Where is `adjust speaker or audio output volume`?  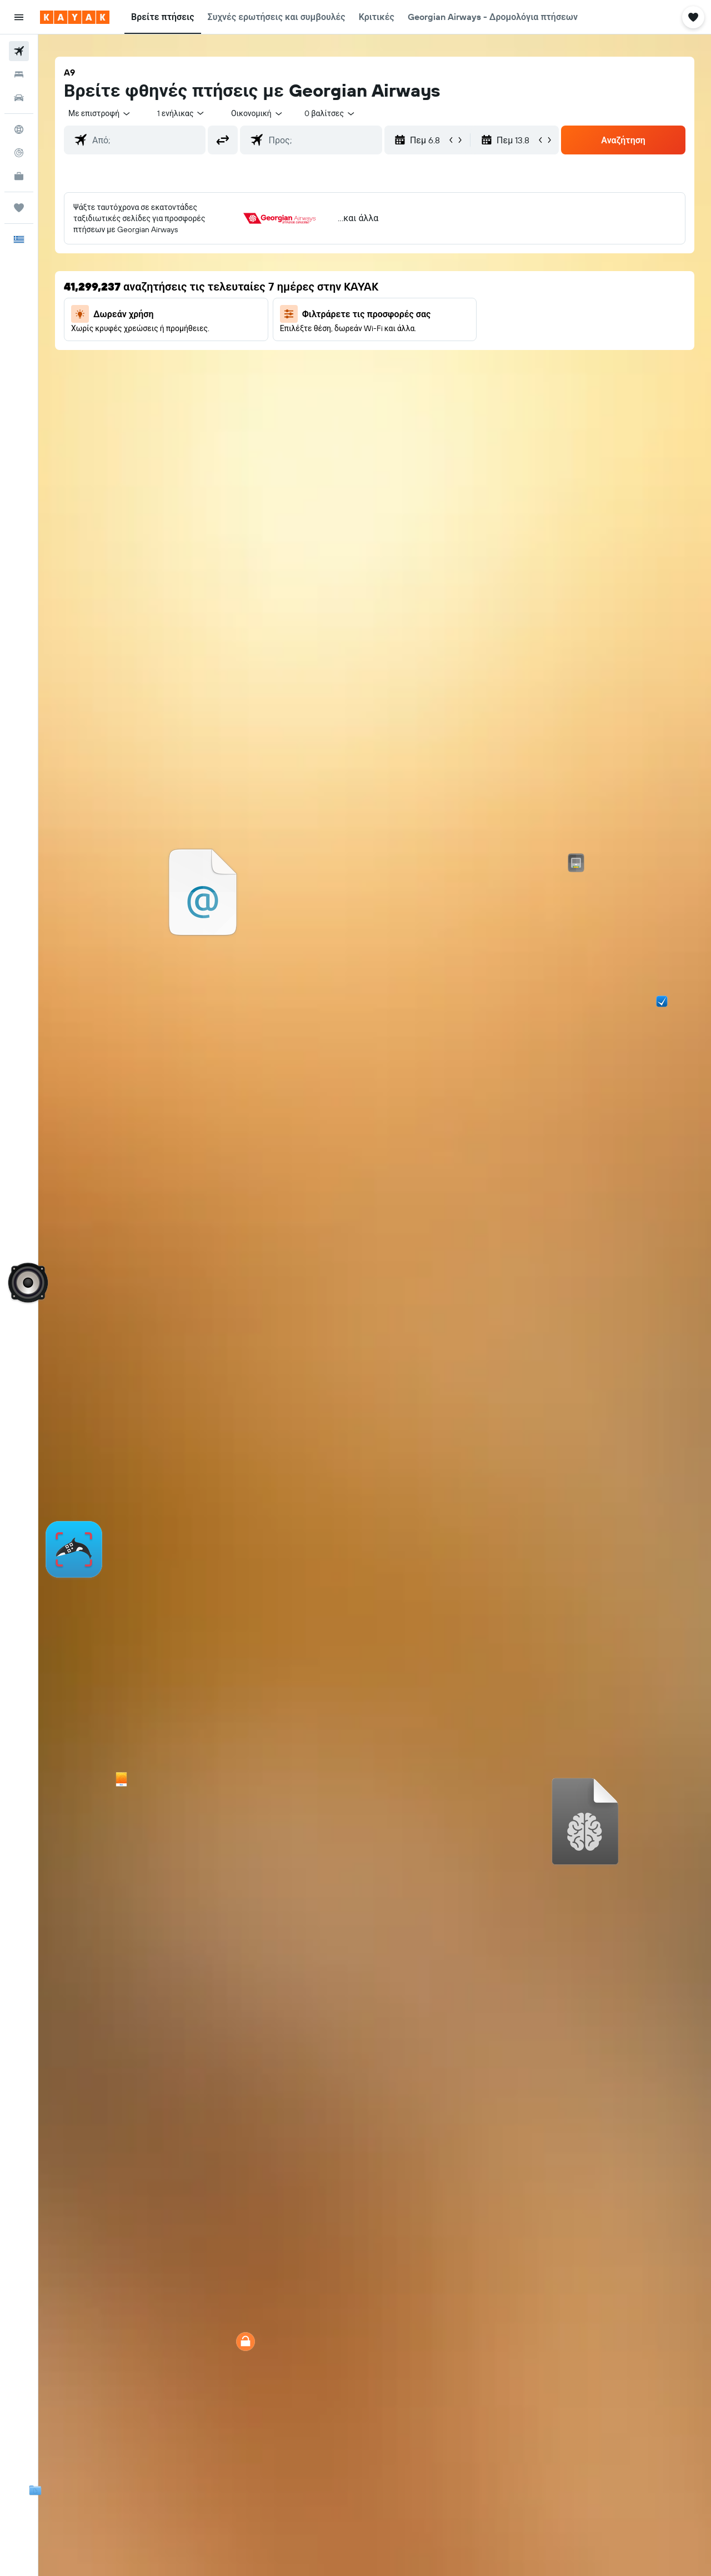
adjust speaker or audio output volume is located at coordinates (28, 1282).